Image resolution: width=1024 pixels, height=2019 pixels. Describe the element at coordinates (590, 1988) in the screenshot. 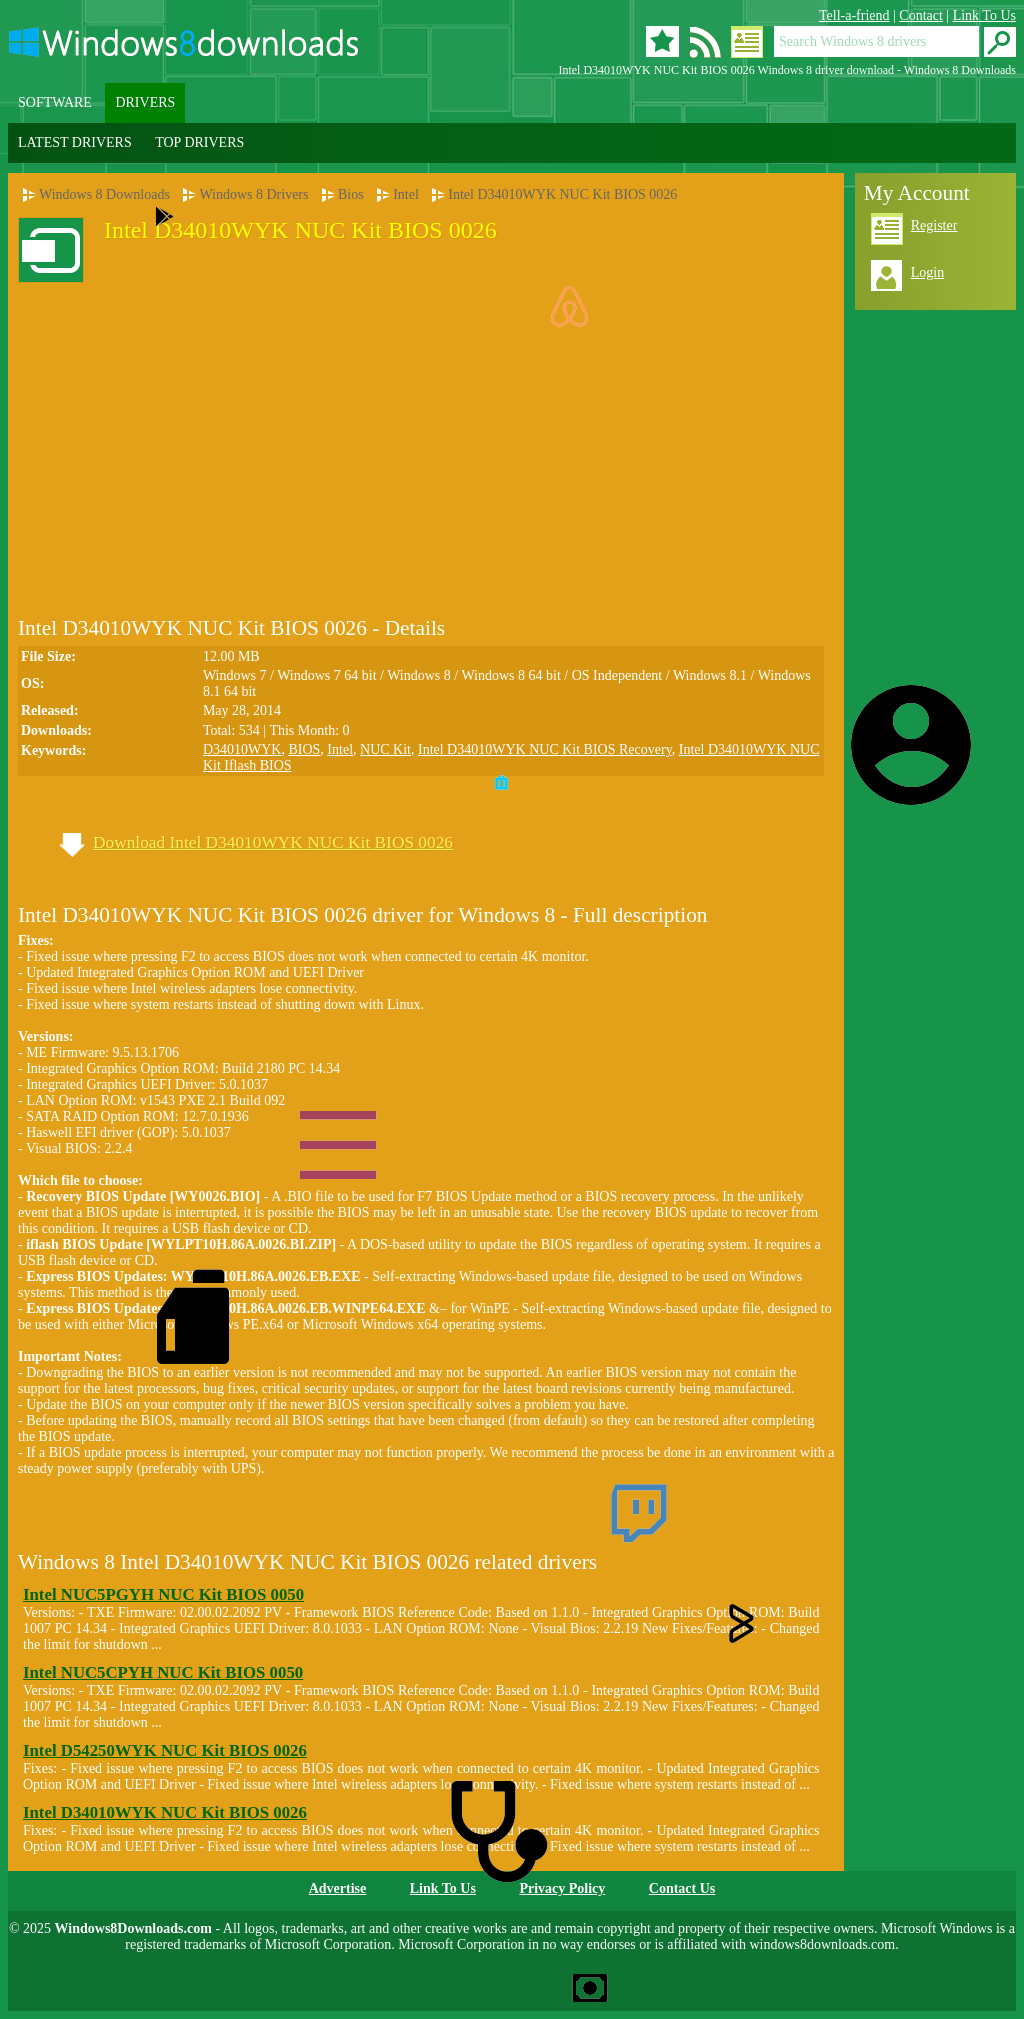

I see `view cash or currency balance` at that location.